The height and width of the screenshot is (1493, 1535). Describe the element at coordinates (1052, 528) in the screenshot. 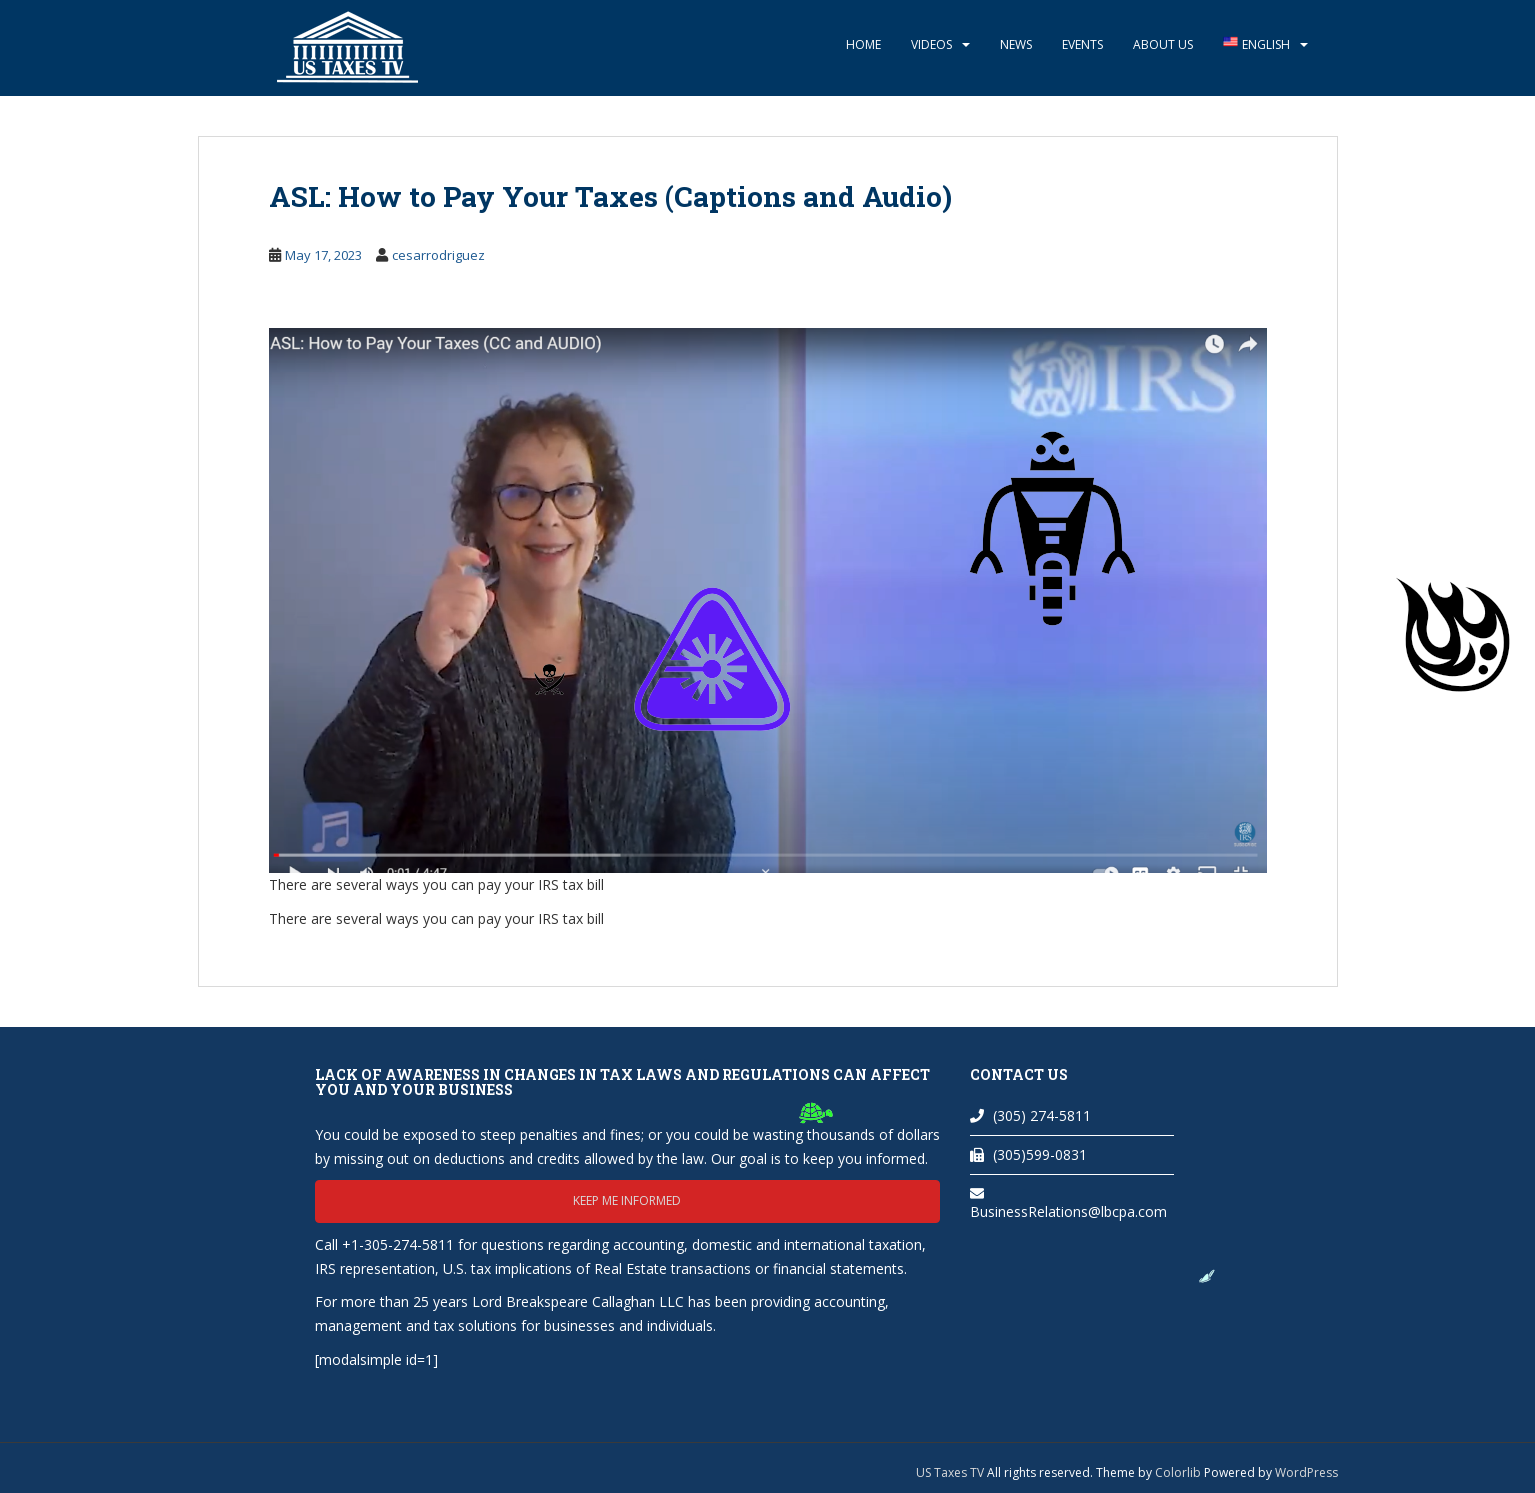

I see `robot or automation feature` at that location.